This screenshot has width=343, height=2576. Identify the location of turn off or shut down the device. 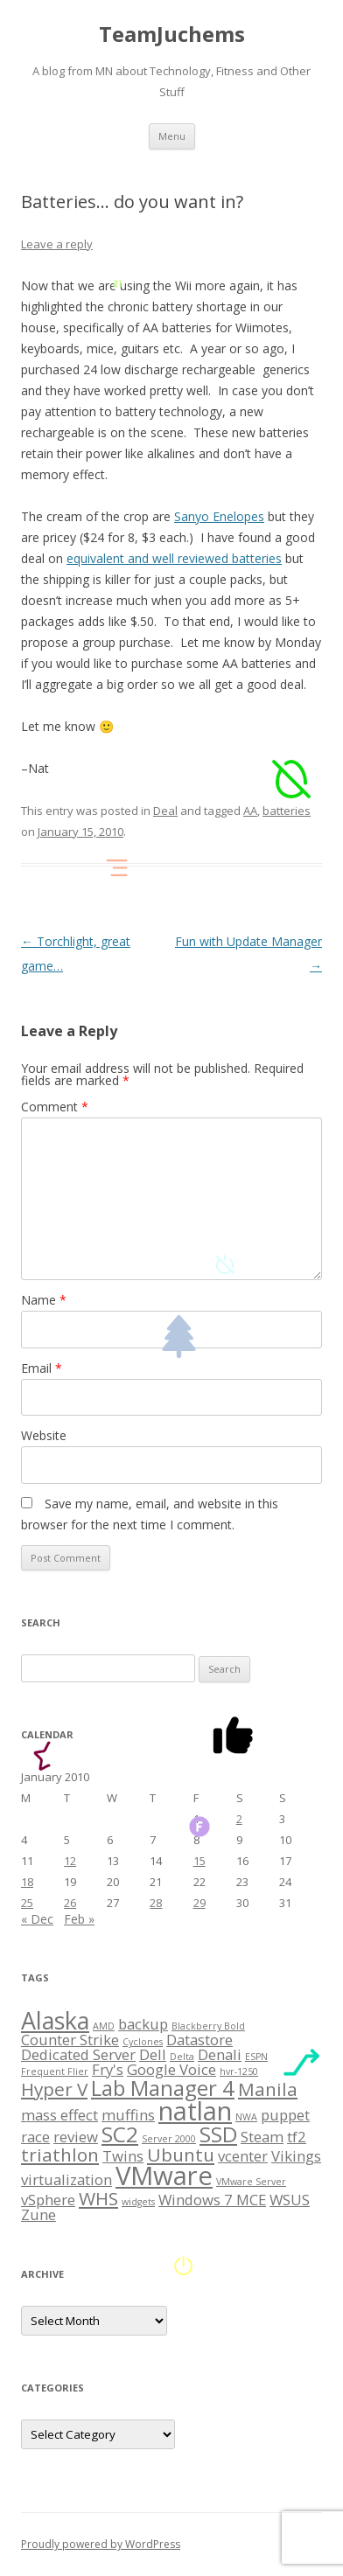
(183, 2266).